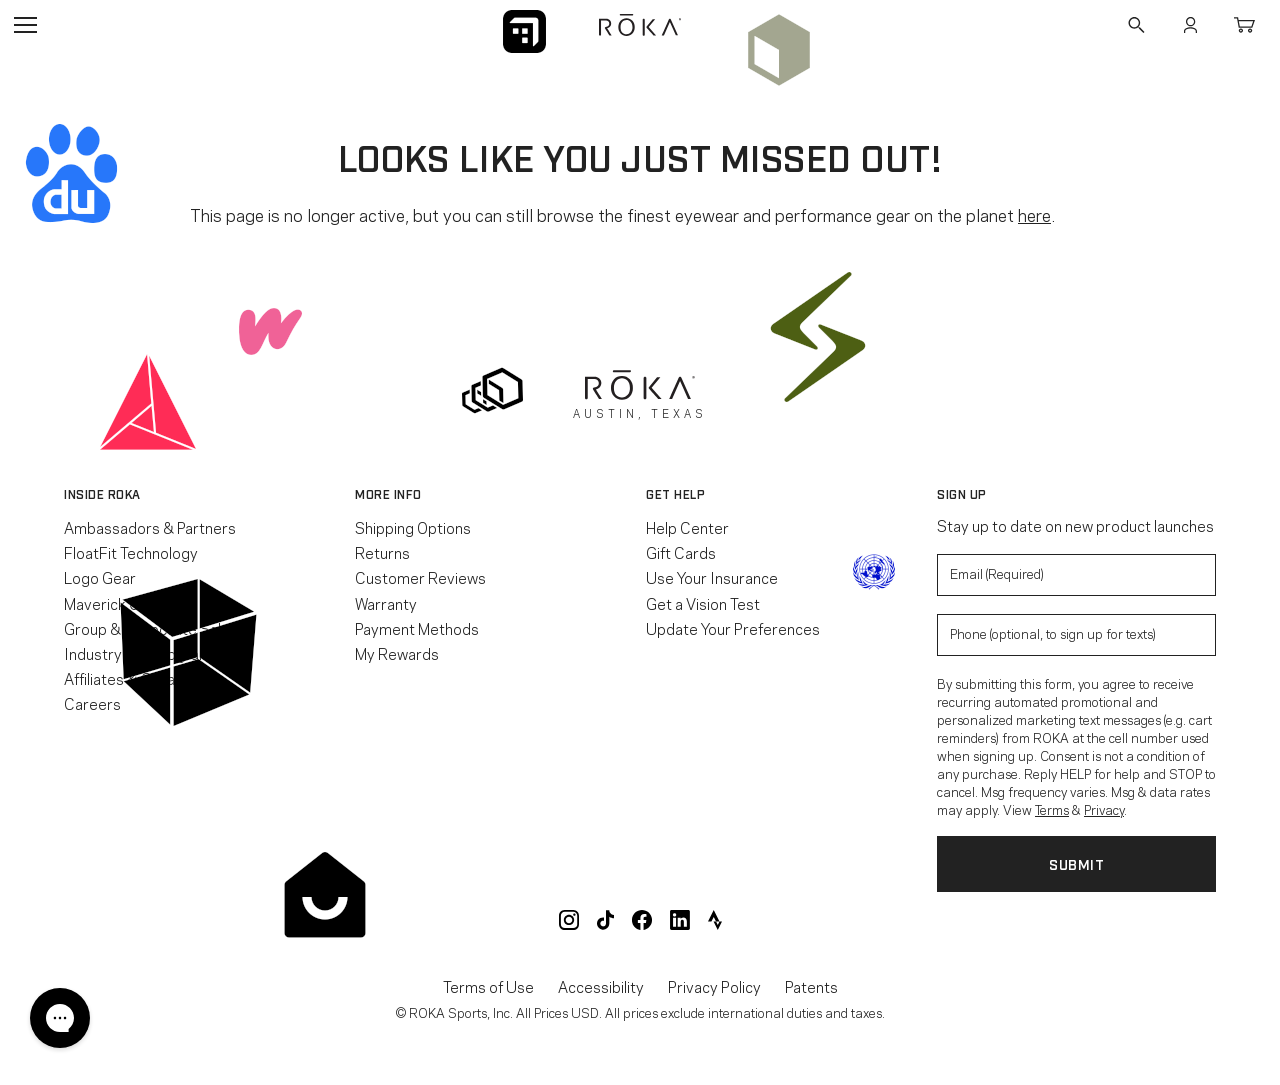 The width and height of the screenshot is (1280, 1085). Describe the element at coordinates (524, 31) in the screenshot. I see `open the Hotels.com app` at that location.